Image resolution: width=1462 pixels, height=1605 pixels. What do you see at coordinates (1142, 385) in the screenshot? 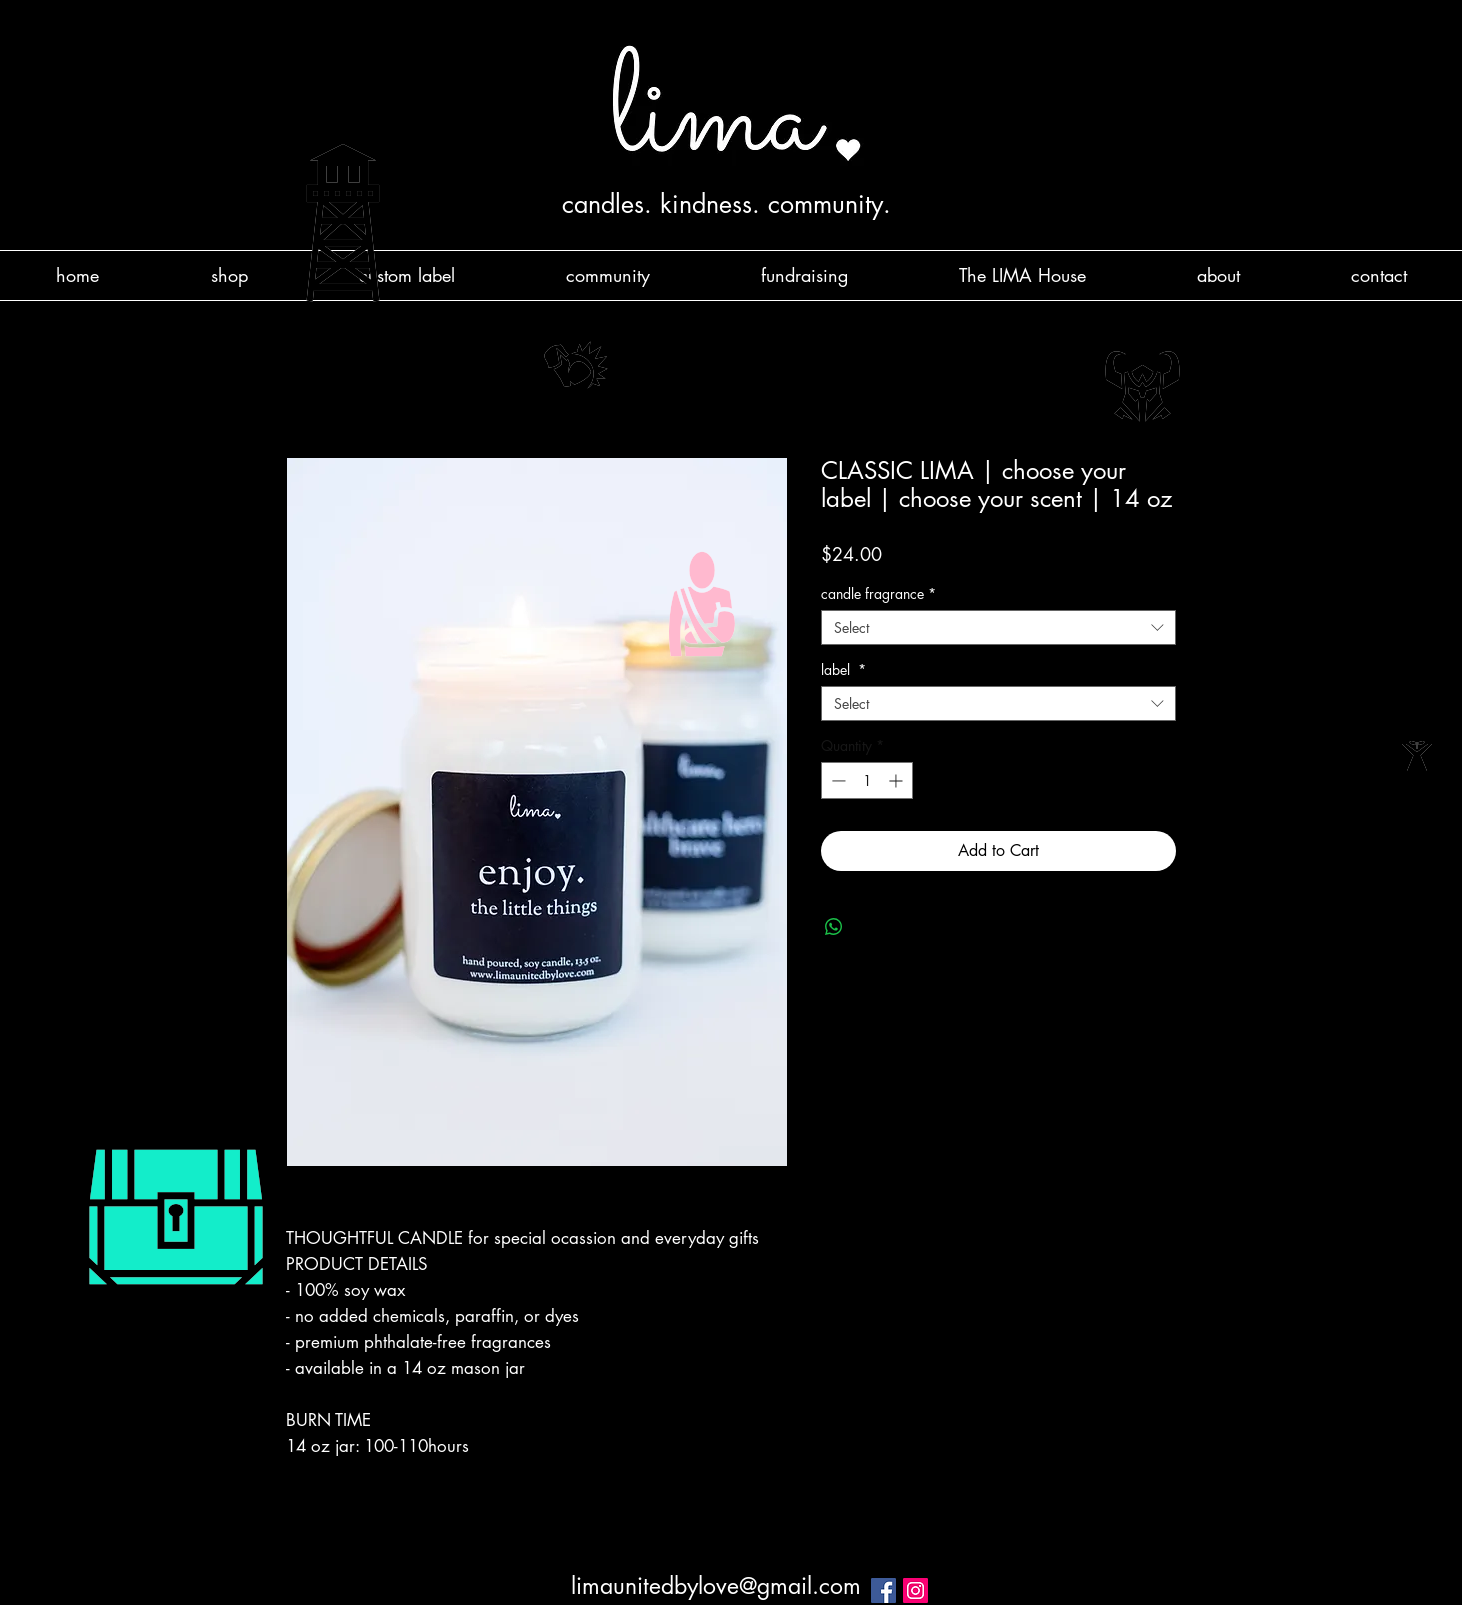
I see `select warrior or tank character class` at bounding box center [1142, 385].